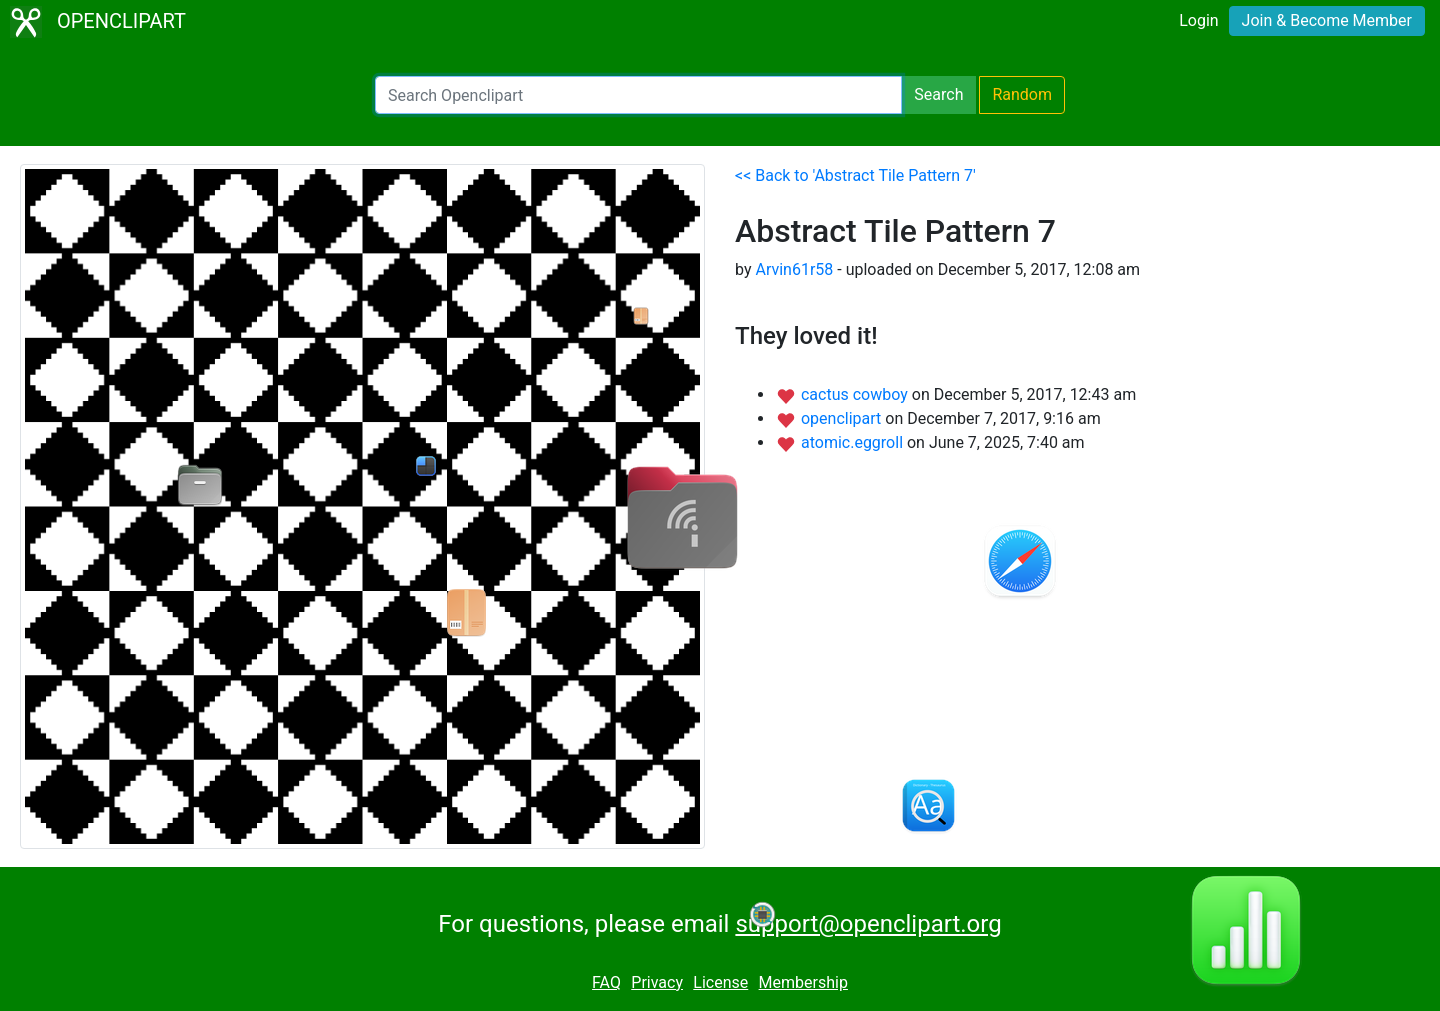  What do you see at coordinates (1020, 561) in the screenshot?
I see `open Safari web browser` at bounding box center [1020, 561].